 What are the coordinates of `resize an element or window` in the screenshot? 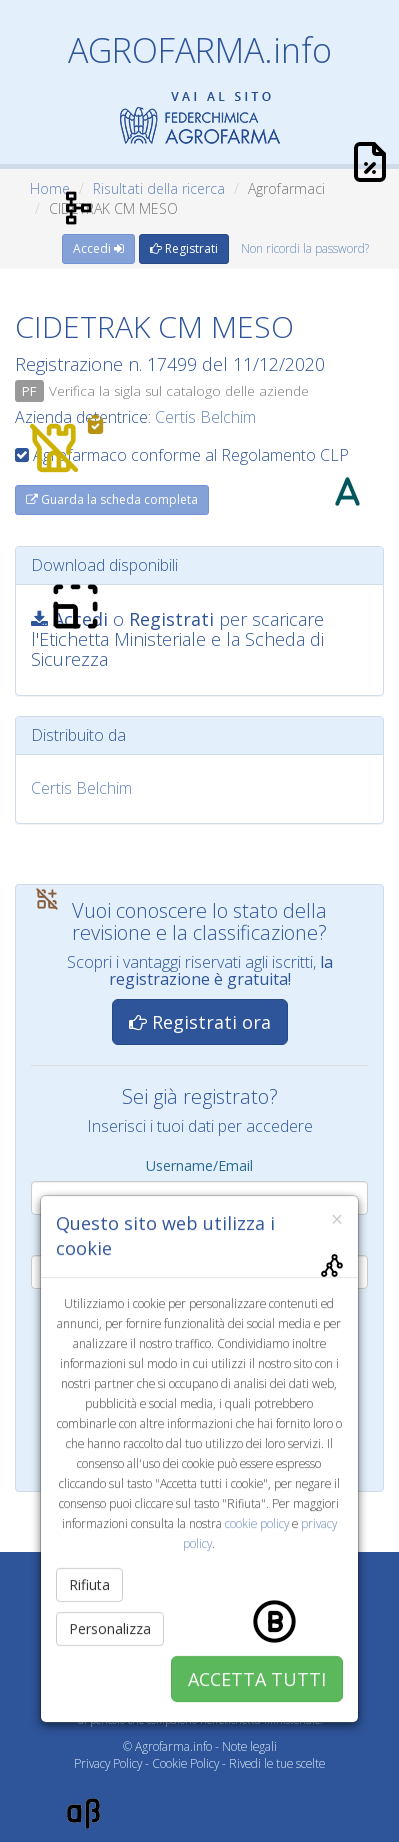 It's located at (75, 606).